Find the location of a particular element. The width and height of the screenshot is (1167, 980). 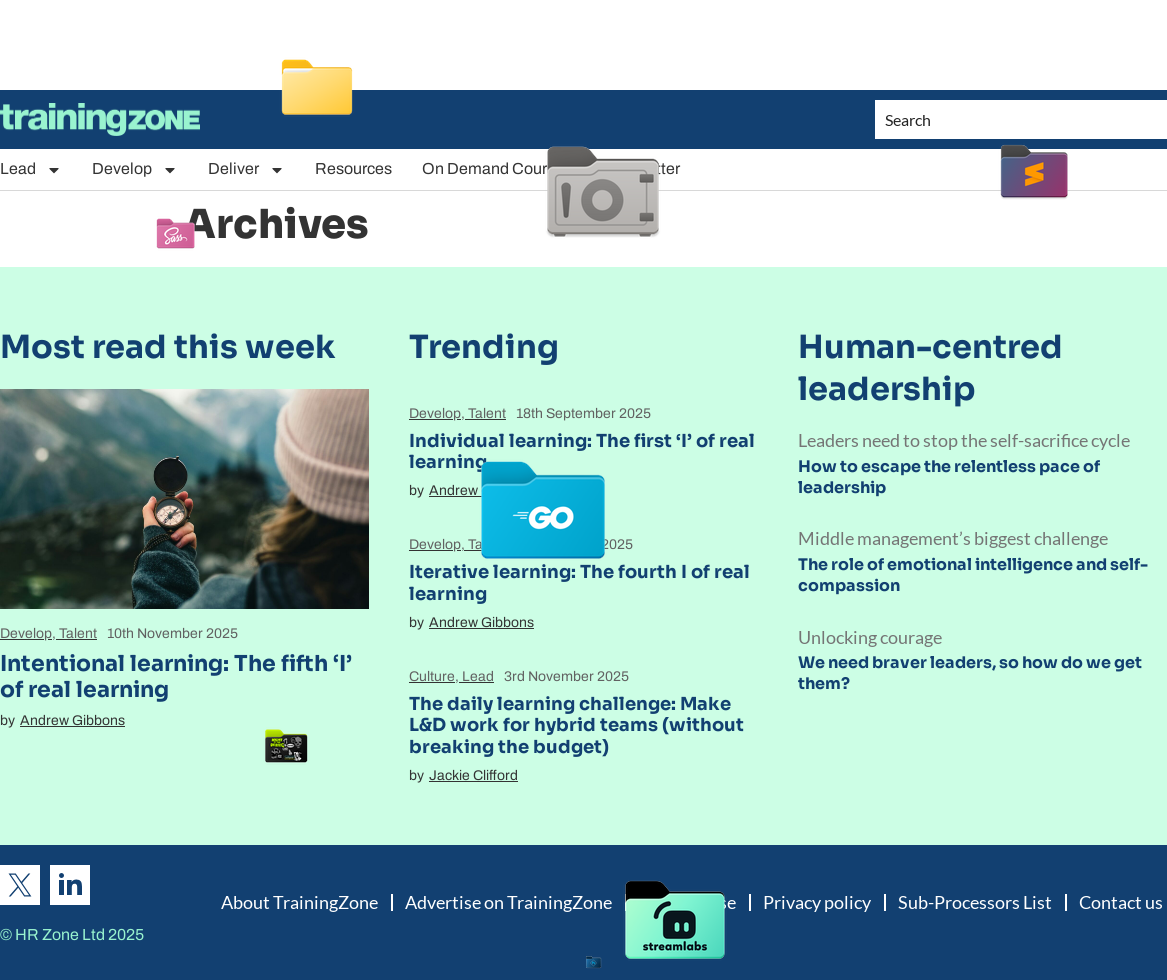

open folder containing Go language projects is located at coordinates (542, 513).